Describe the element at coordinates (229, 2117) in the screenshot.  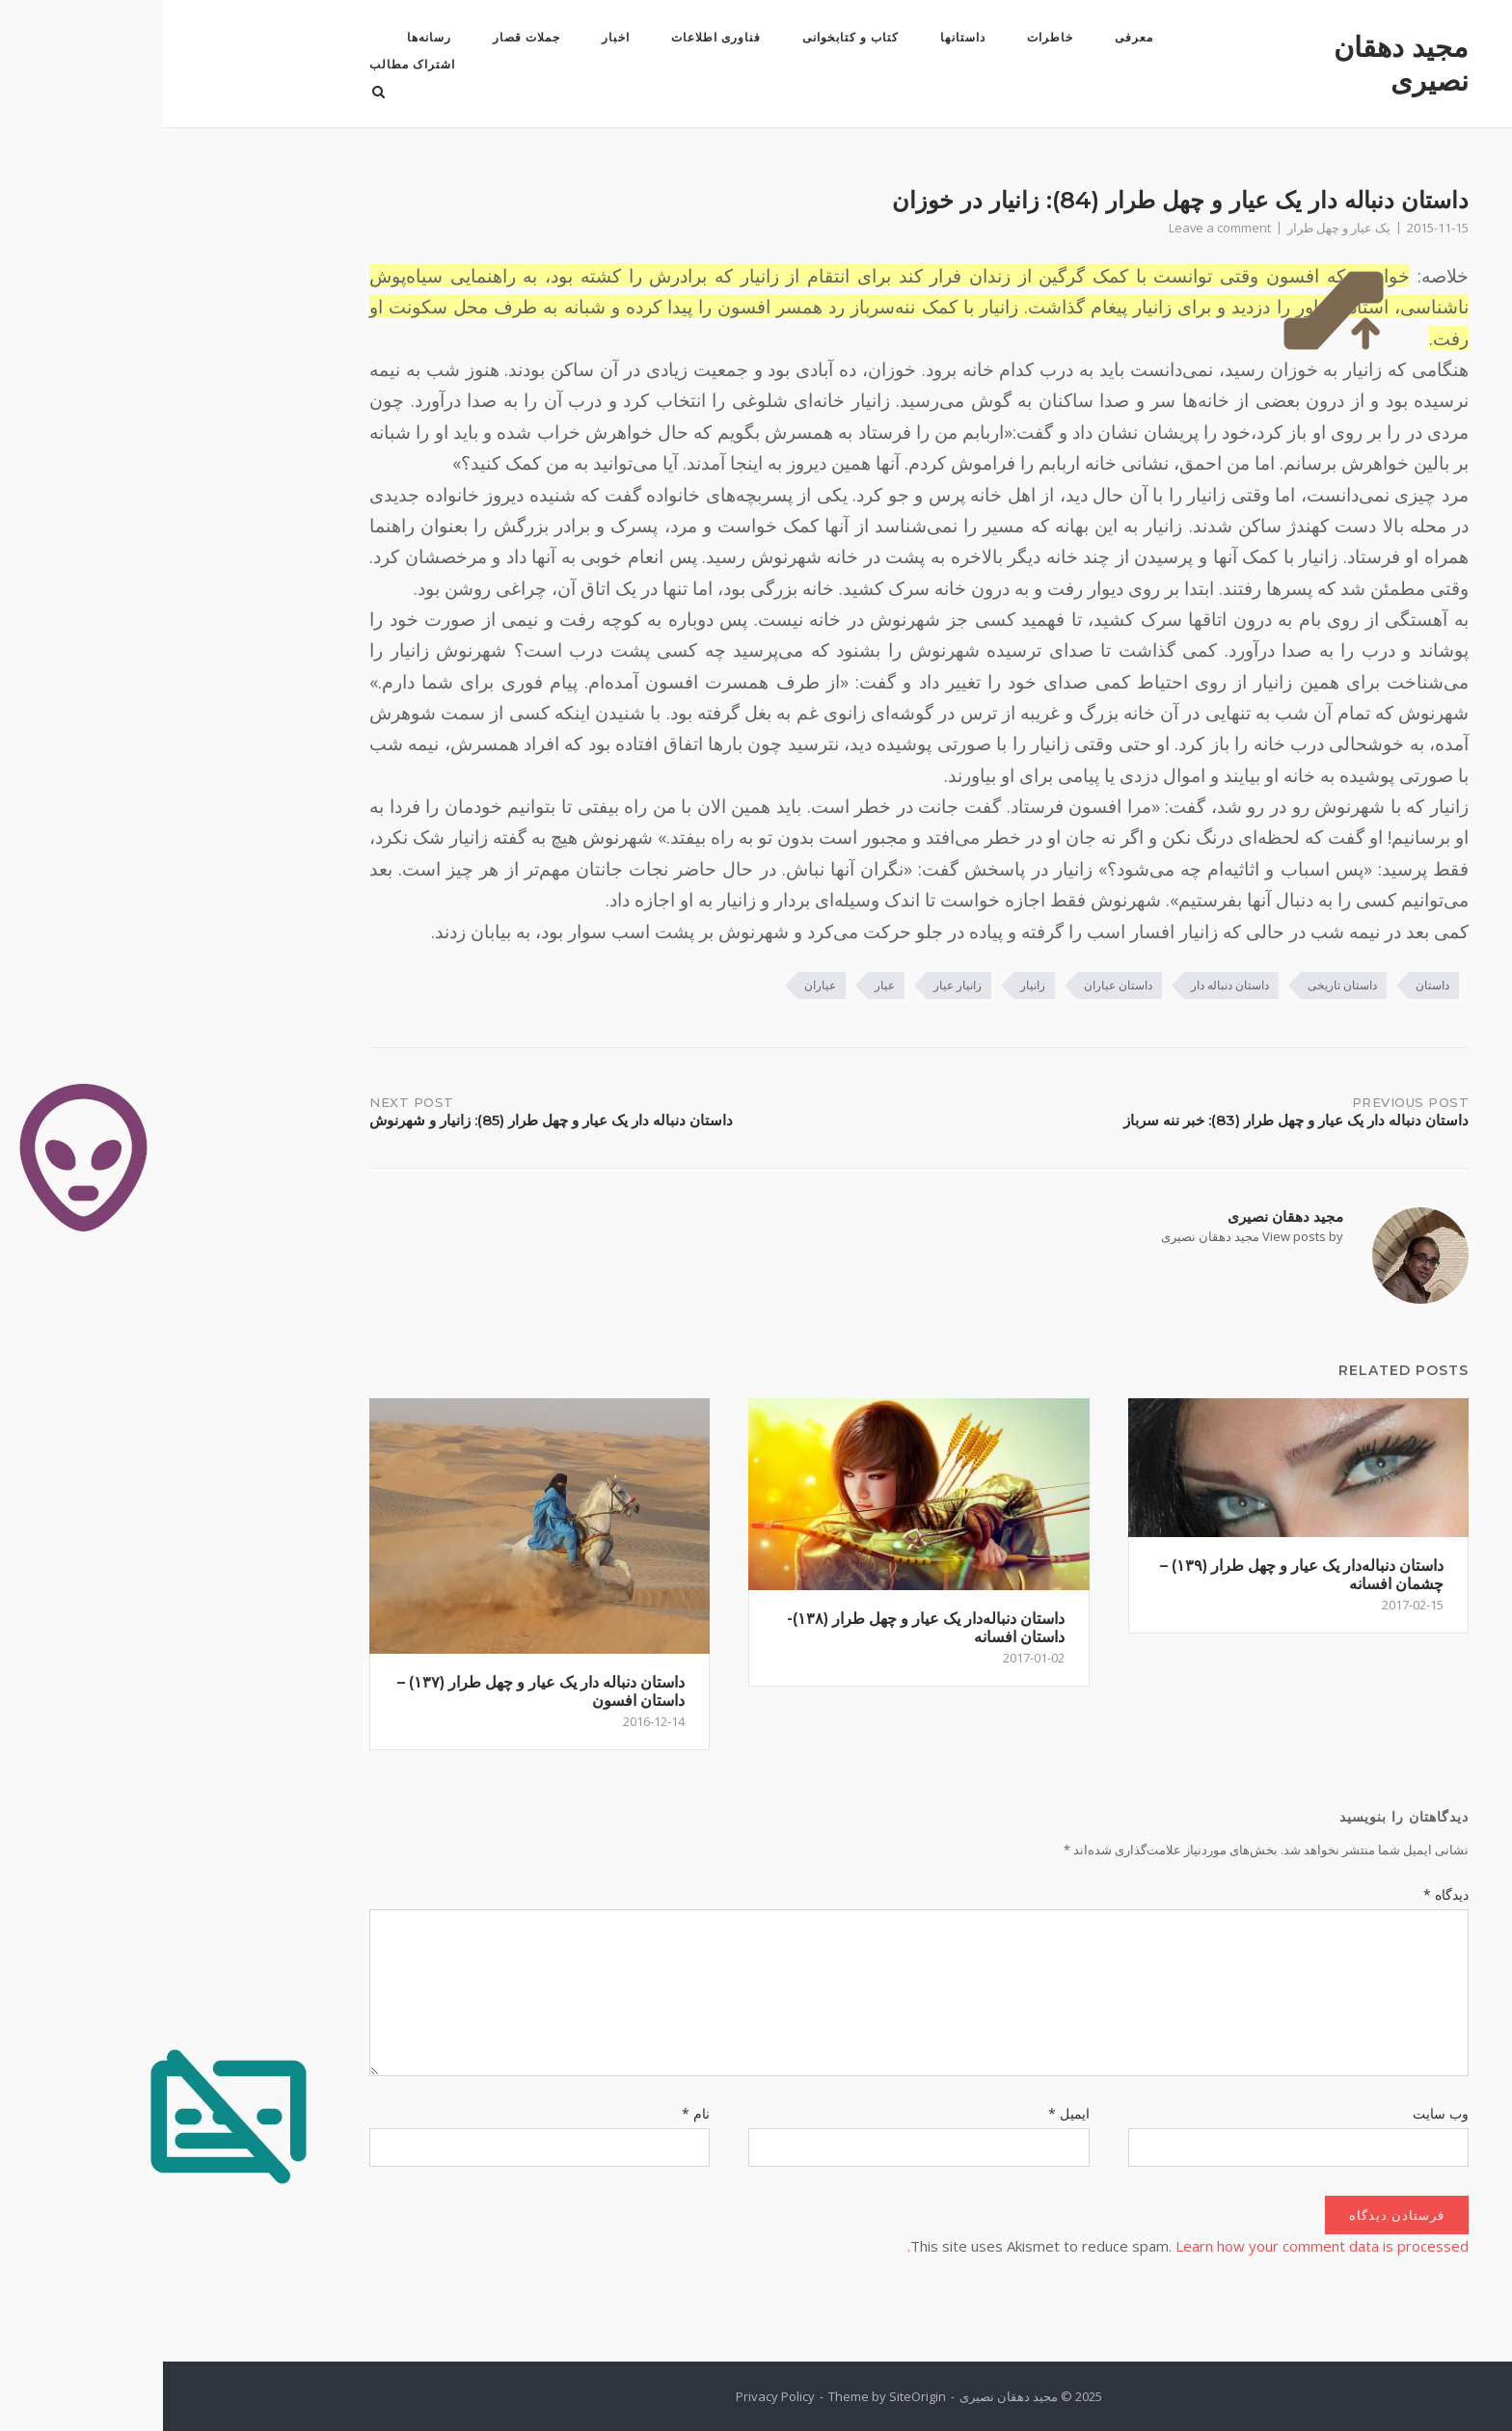
I see `disable subtitles or closed captions` at that location.